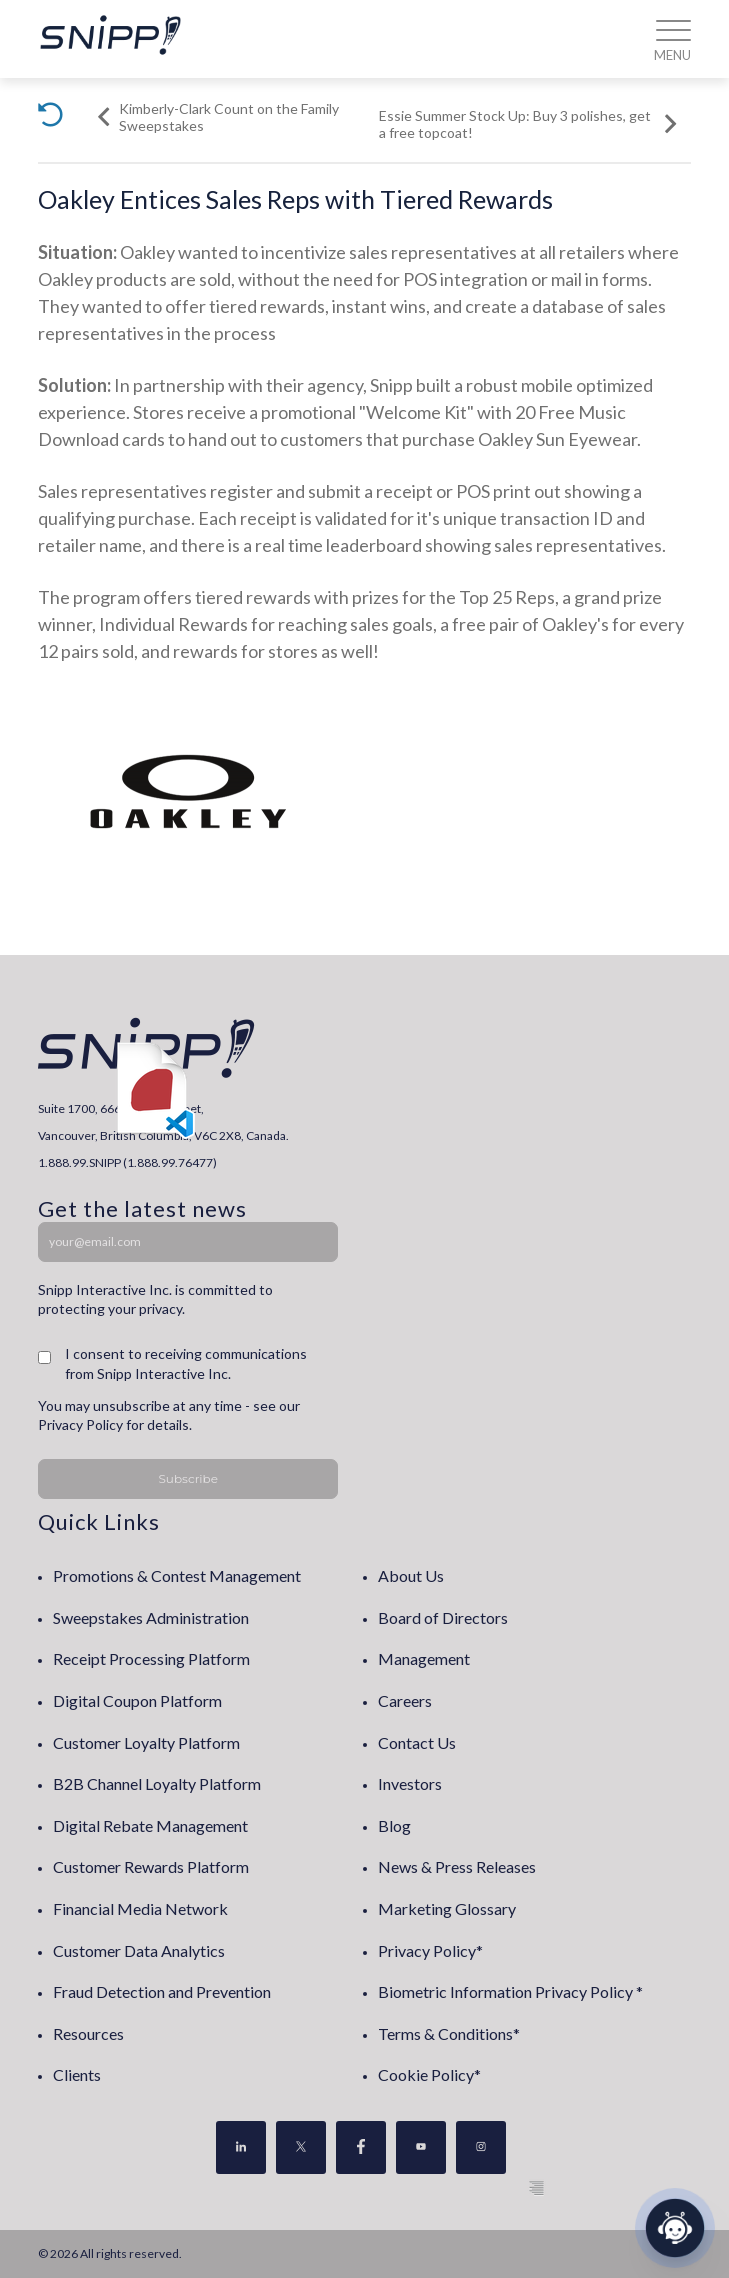 This screenshot has width=729, height=2278. I want to click on align text to the right margin, so click(536, 2188).